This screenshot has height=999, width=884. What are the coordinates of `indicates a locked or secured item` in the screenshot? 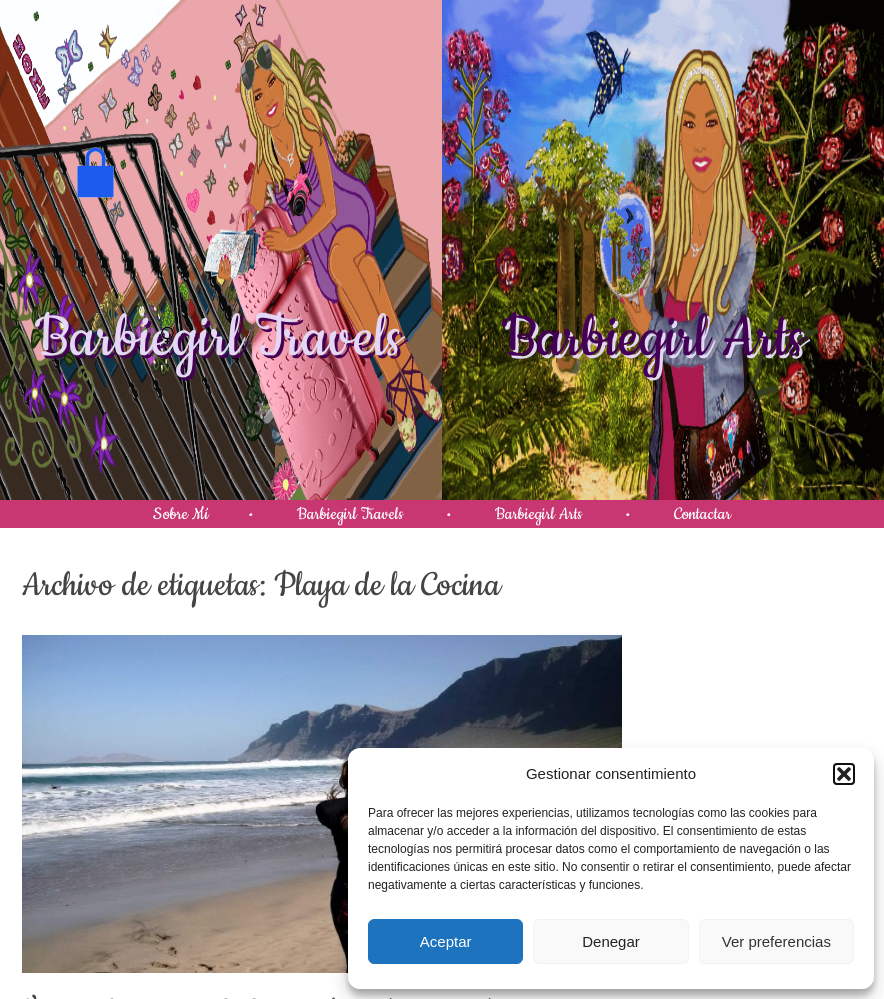 It's located at (95, 172).